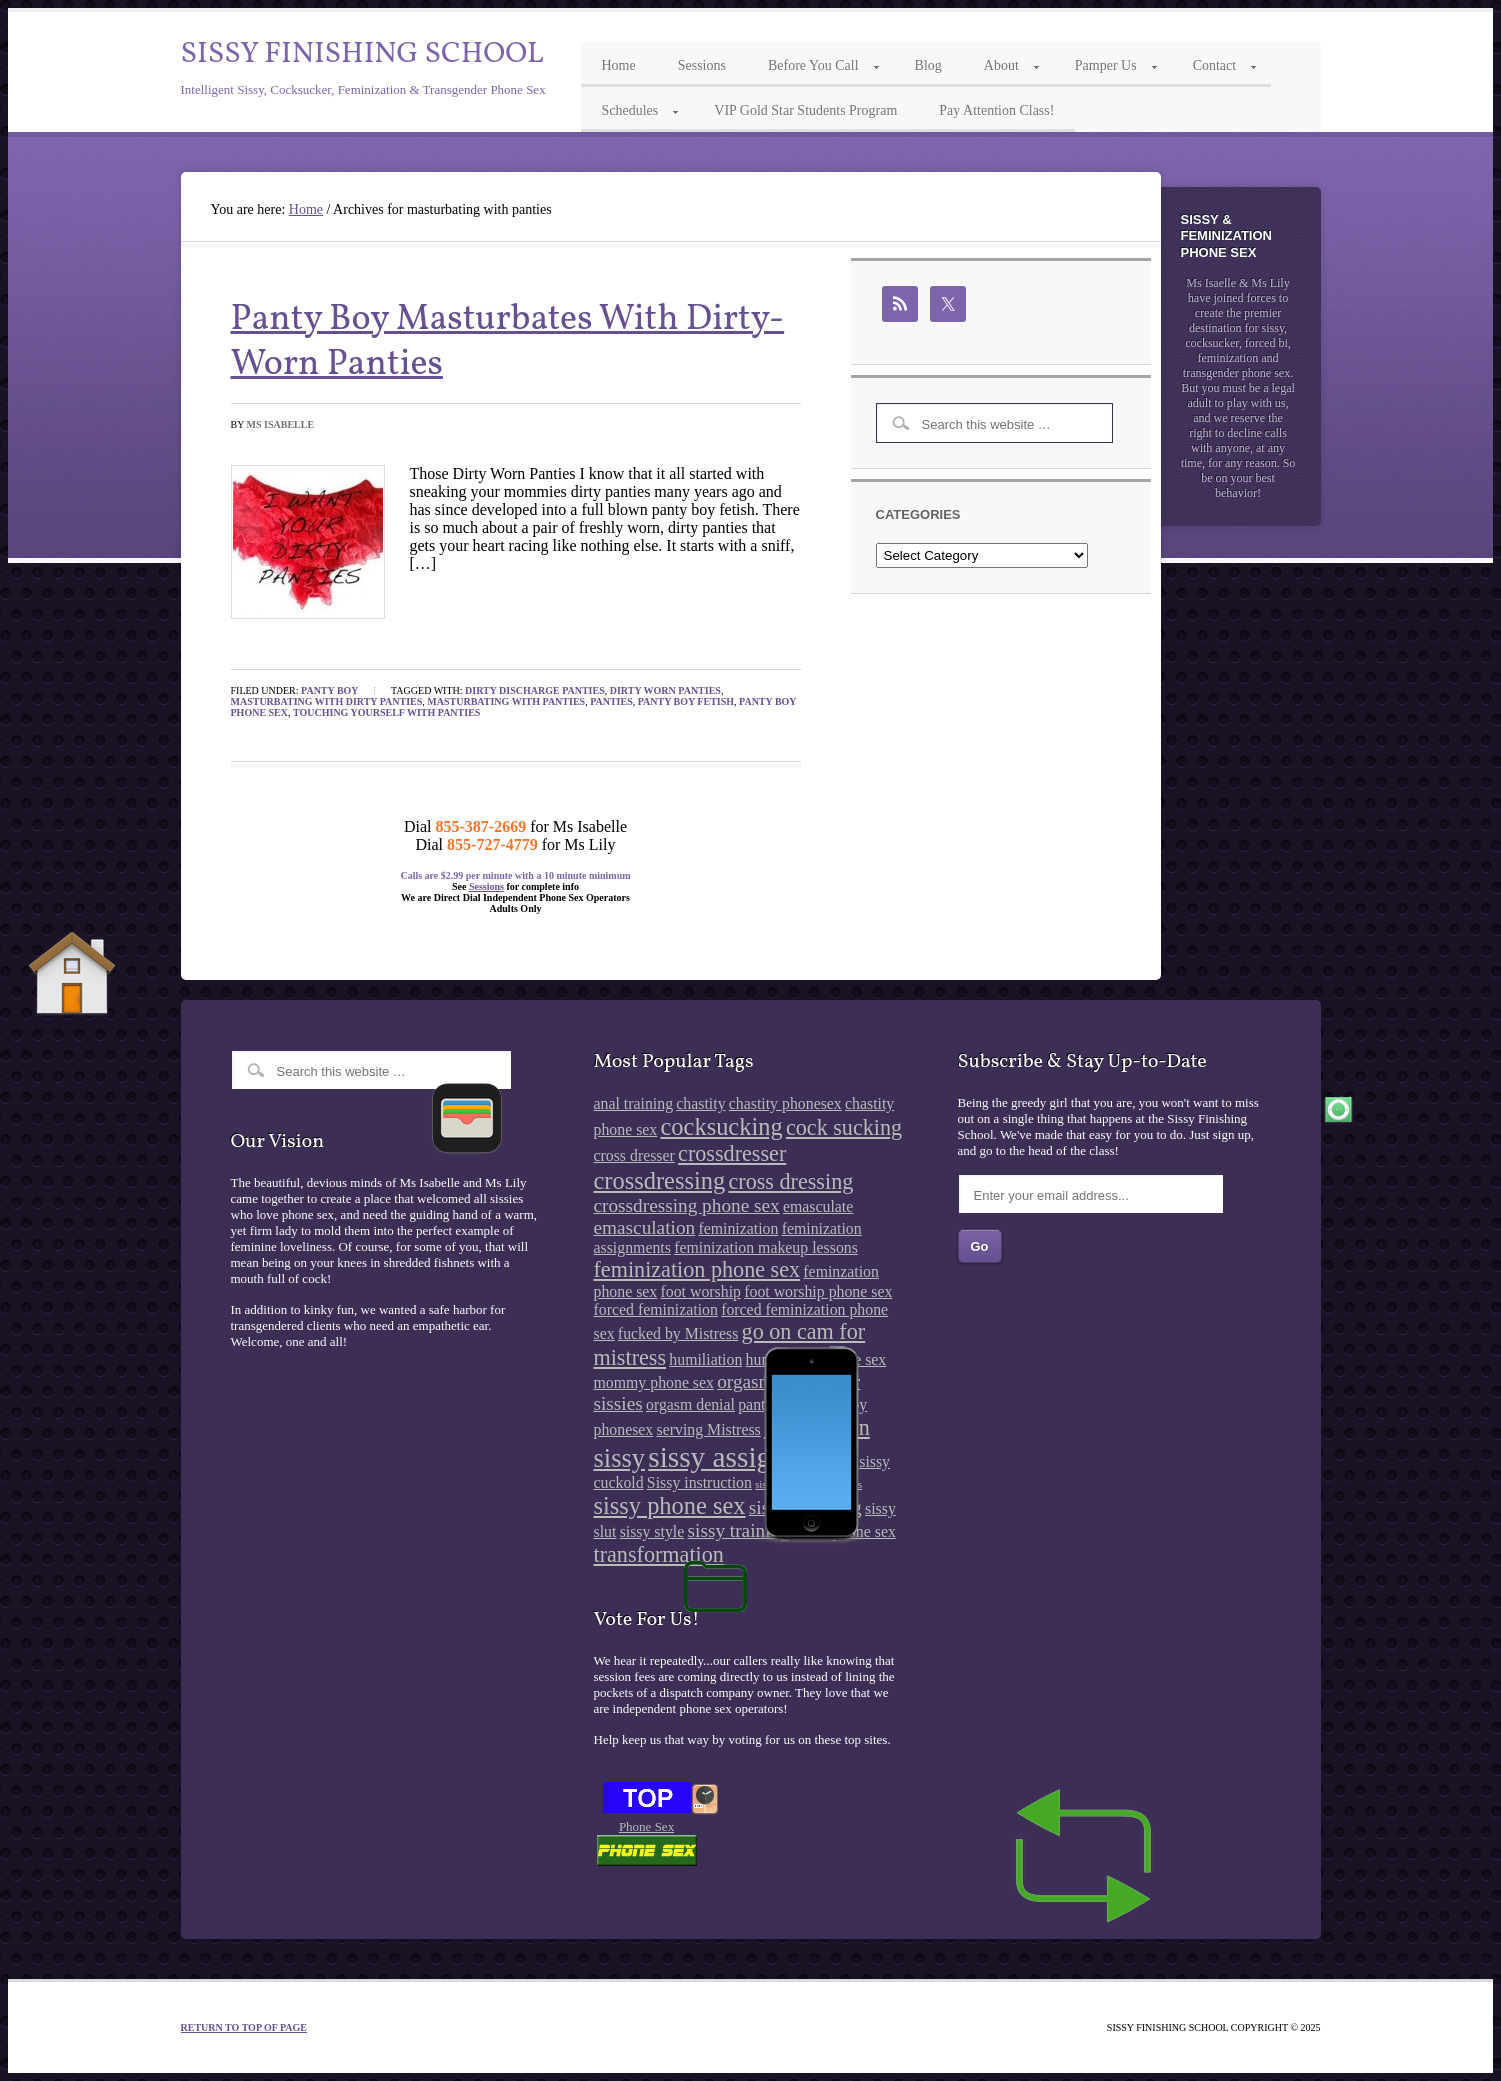 This screenshot has height=2081, width=1501. I want to click on sync incoming and outgoing mail, so click(1085, 1855).